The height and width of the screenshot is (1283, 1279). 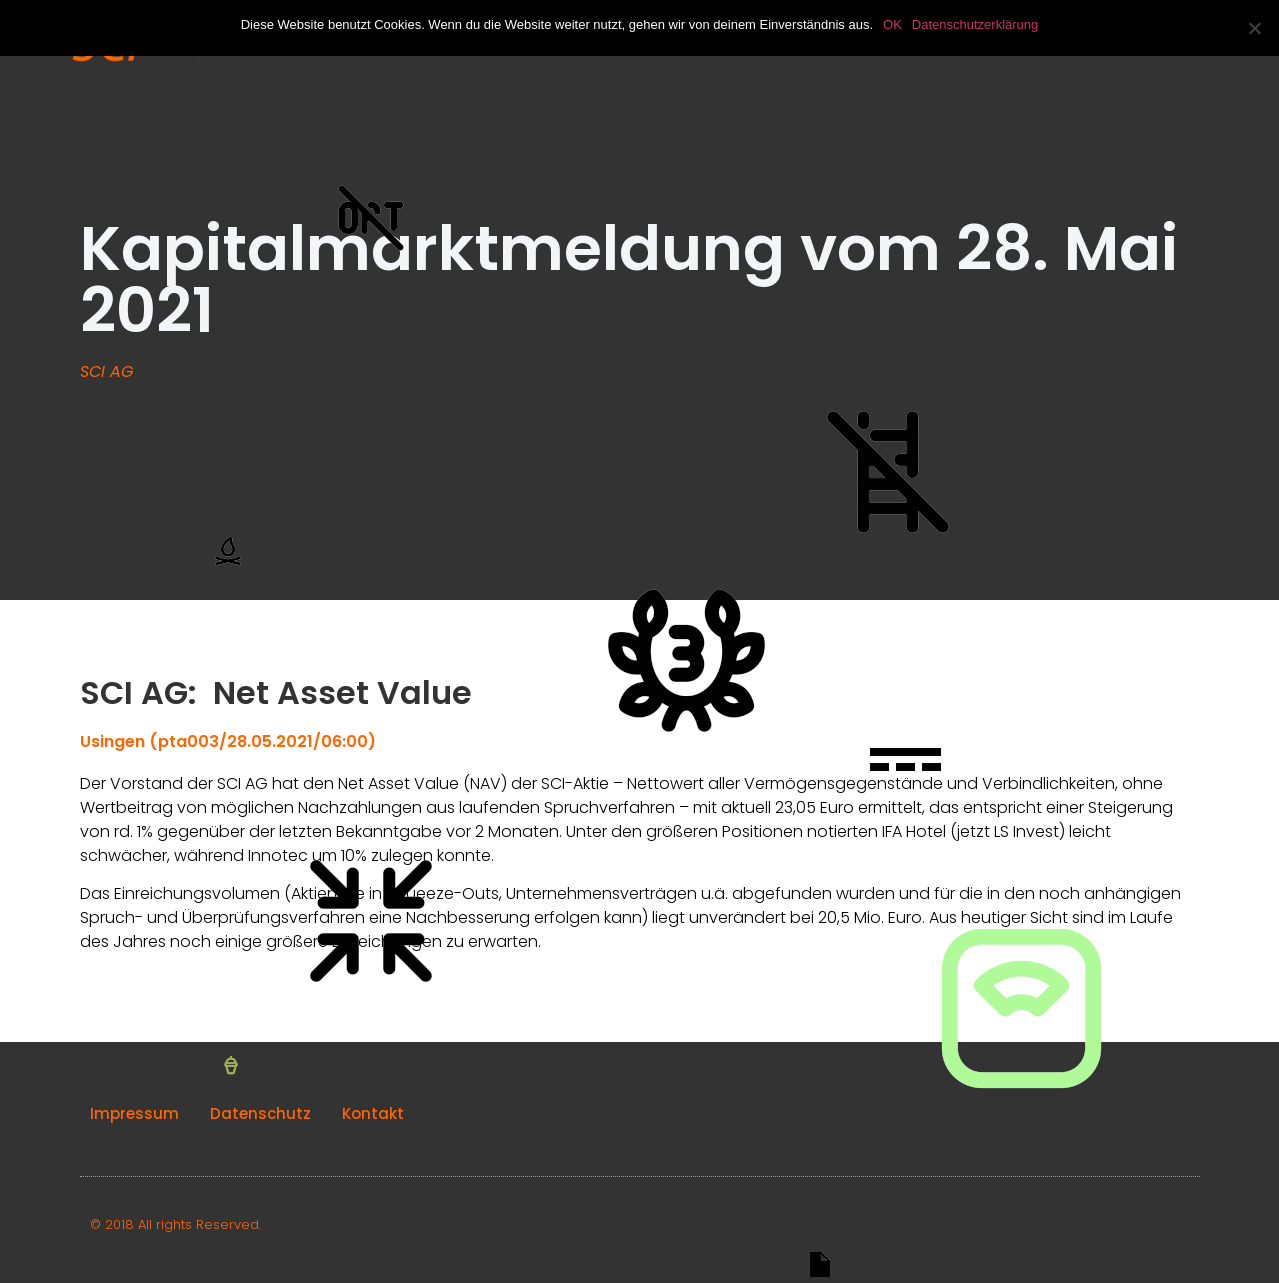 What do you see at coordinates (686, 660) in the screenshot?
I see `third place ranking or award` at bounding box center [686, 660].